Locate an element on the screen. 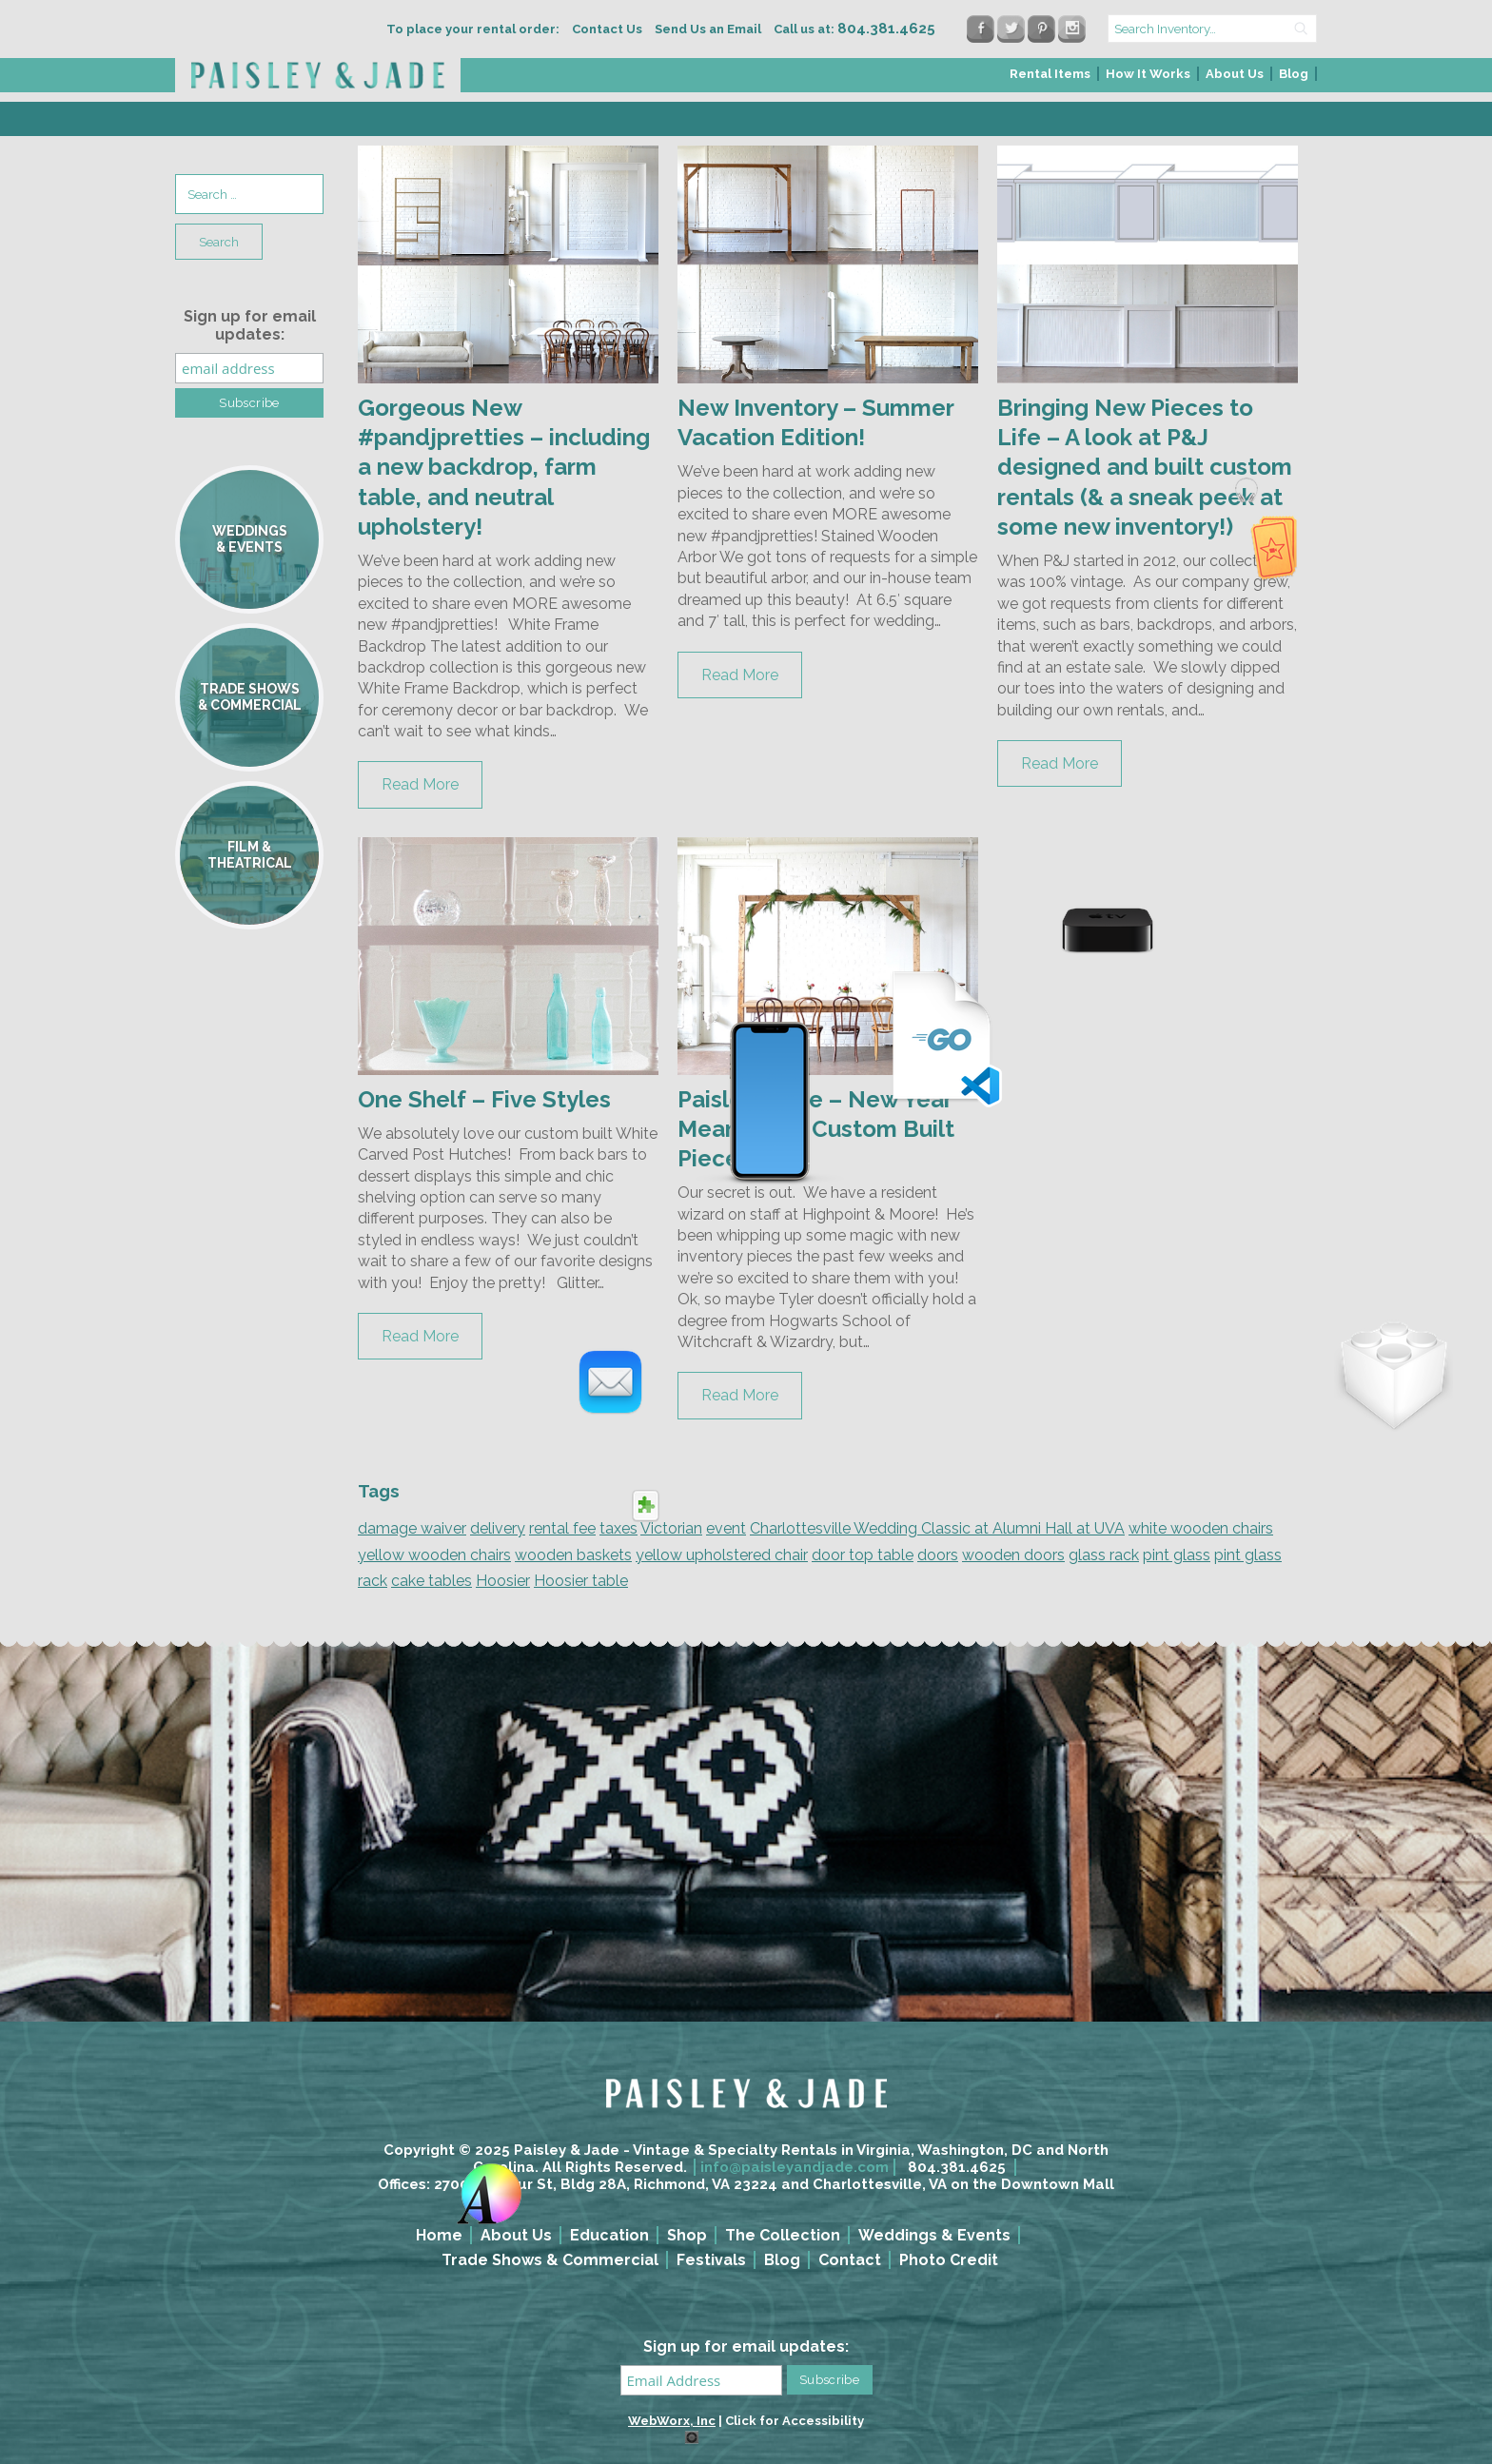 The image size is (1492, 2464). kernel extension file for macOS system is located at coordinates (1393, 1376).